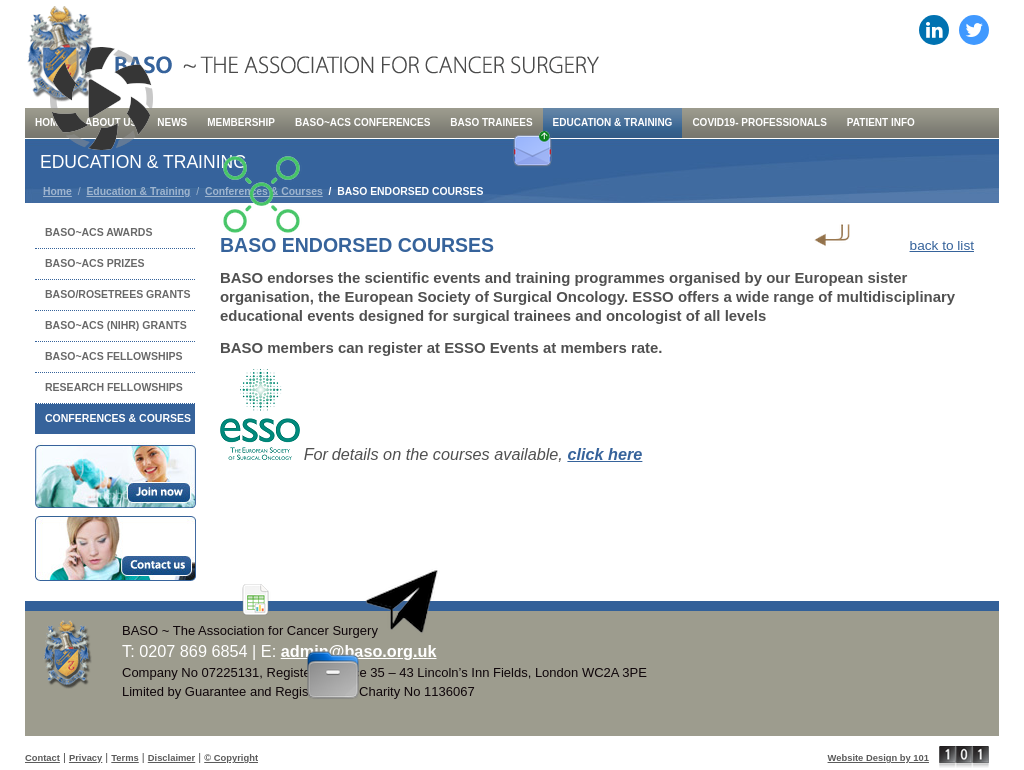  I want to click on access media library replication tools, so click(261, 194).